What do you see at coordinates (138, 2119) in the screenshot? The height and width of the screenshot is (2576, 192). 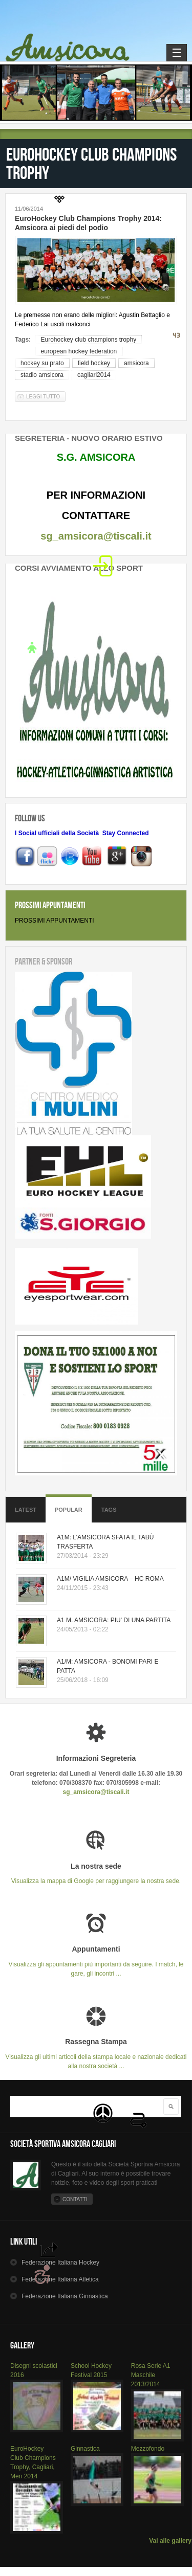 I see `view or edit a route path` at bounding box center [138, 2119].